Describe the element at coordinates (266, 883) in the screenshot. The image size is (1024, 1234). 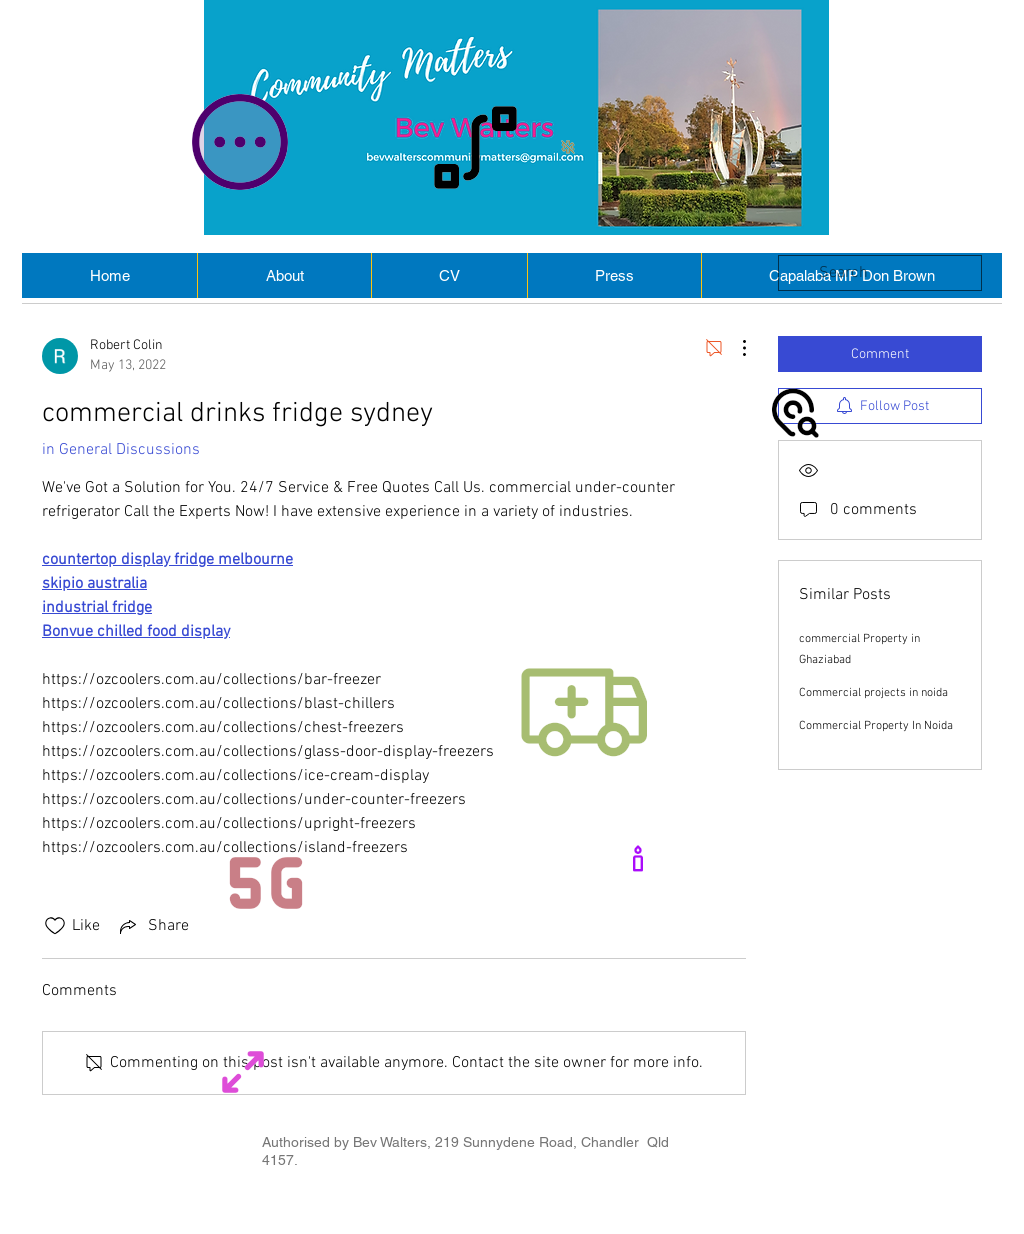
I see `indicates 5G network connectivity status` at that location.